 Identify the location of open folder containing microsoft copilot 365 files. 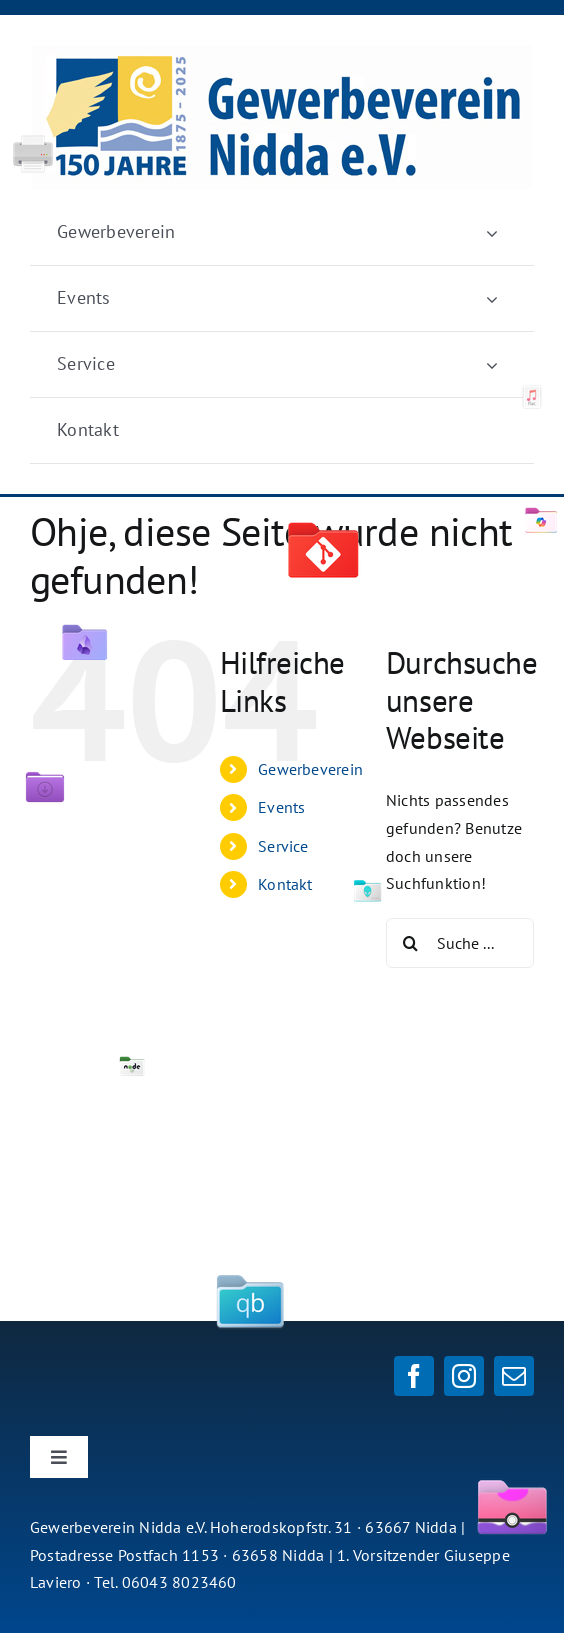
(541, 521).